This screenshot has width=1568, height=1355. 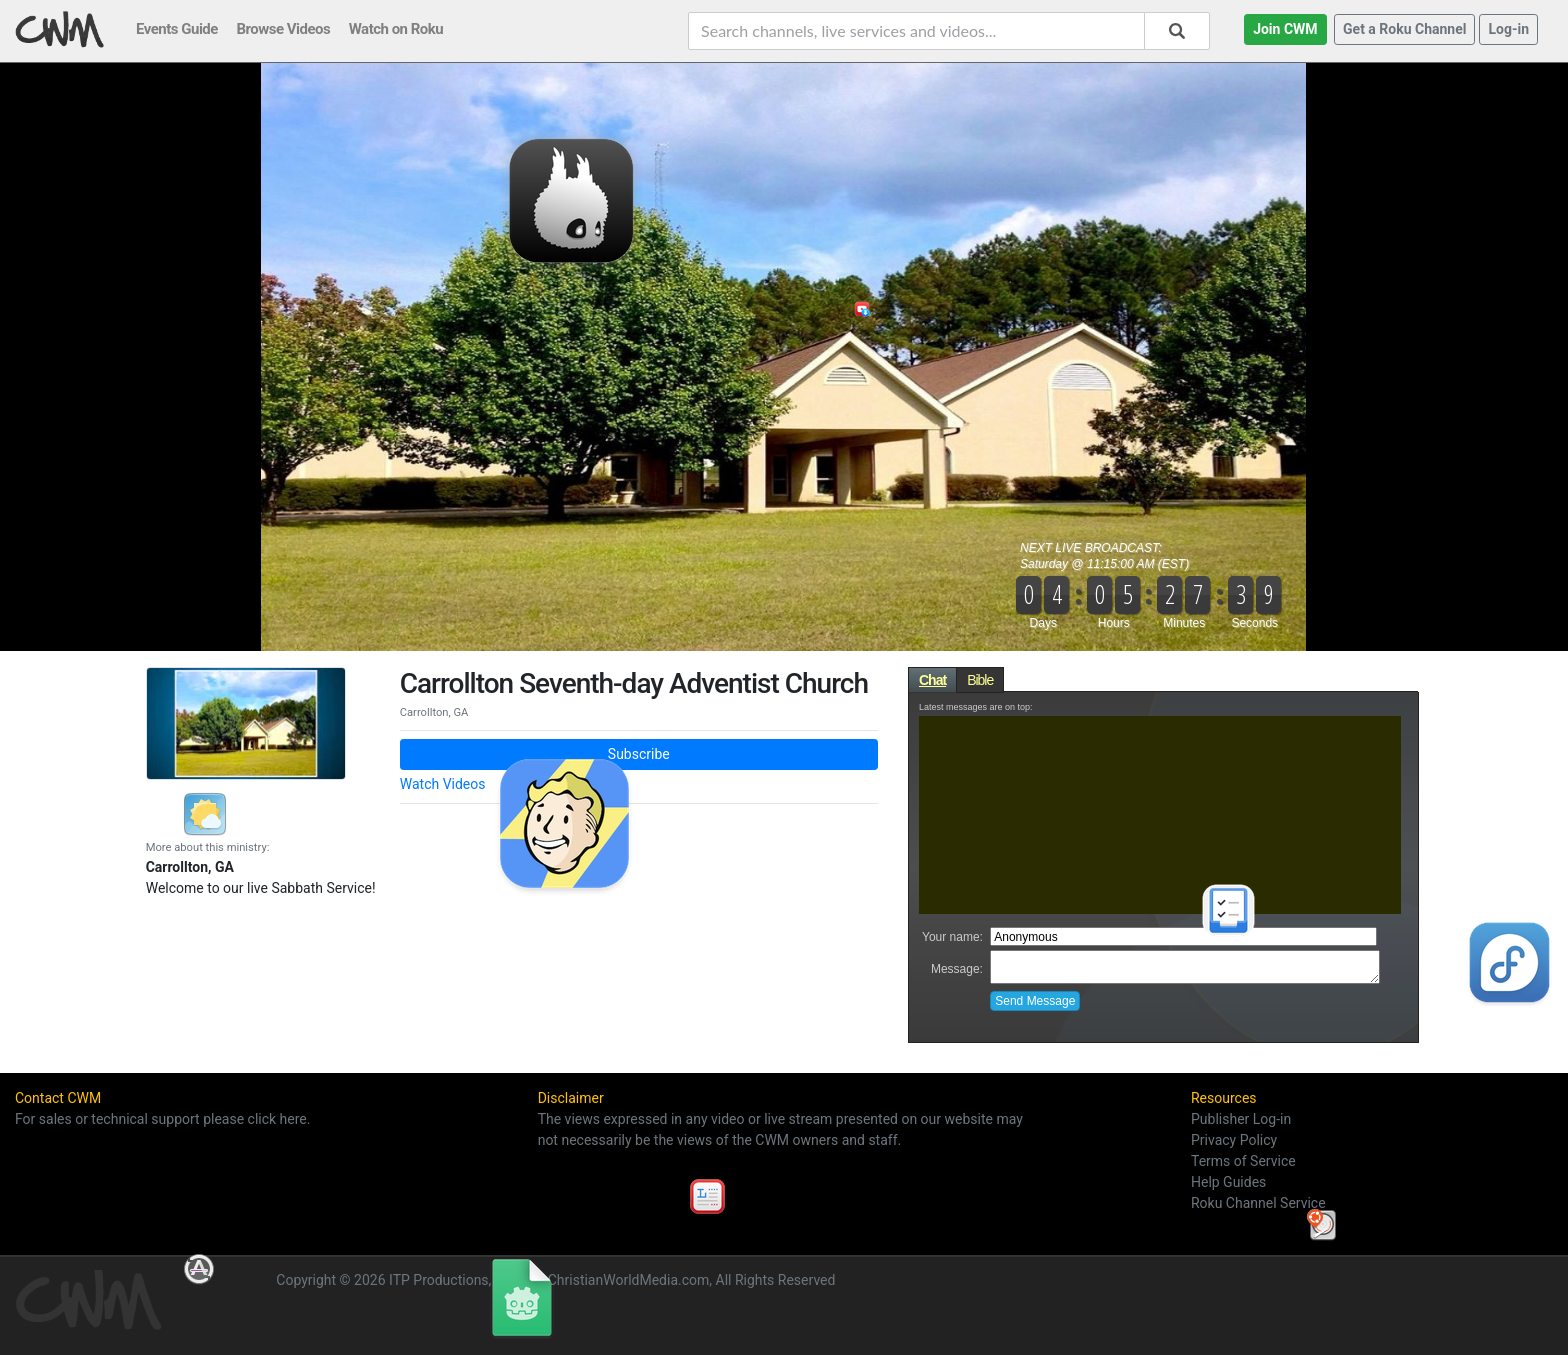 I want to click on launch the ubiquity ubuntu installer, so click(x=1323, y=1225).